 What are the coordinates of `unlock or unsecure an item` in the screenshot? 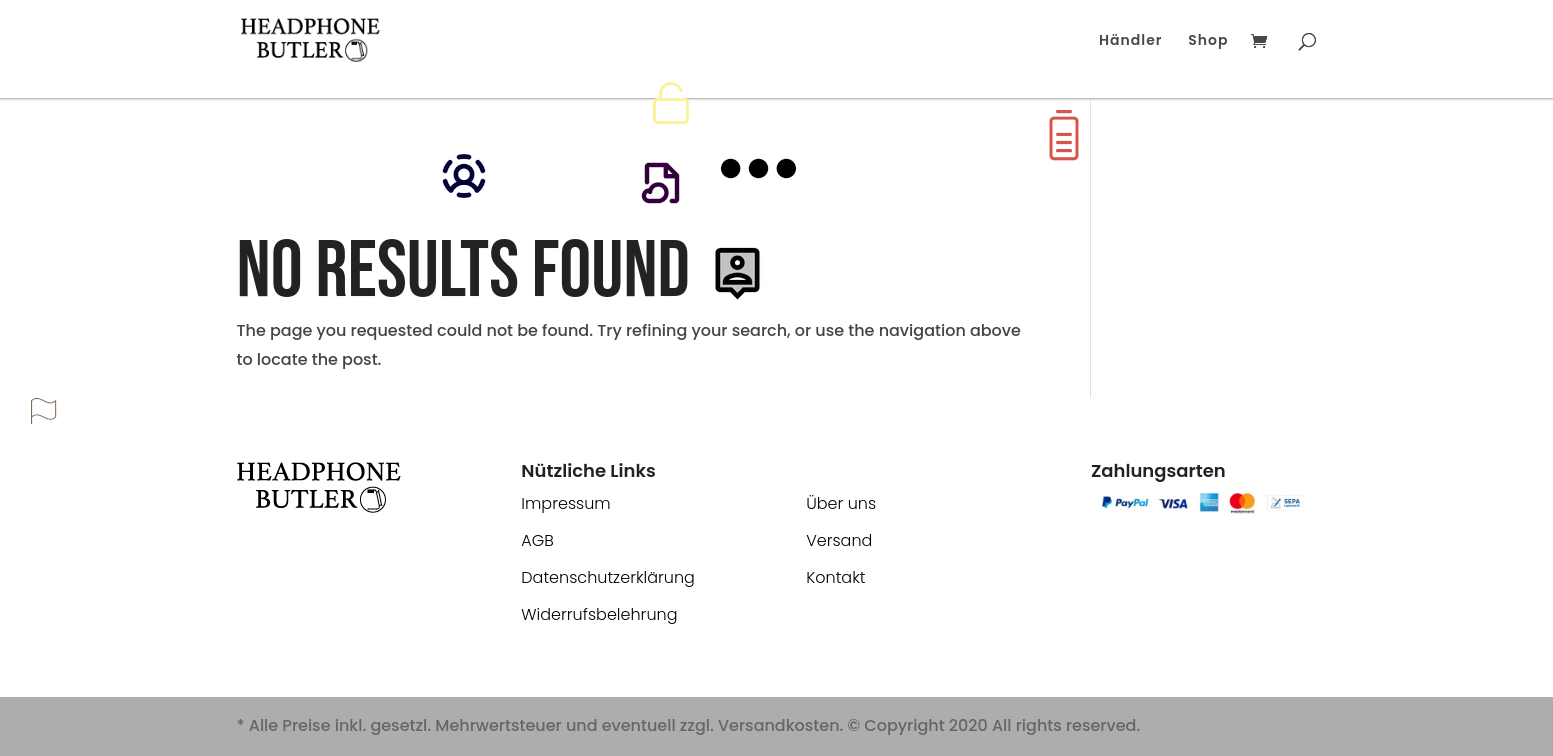 It's located at (671, 104).